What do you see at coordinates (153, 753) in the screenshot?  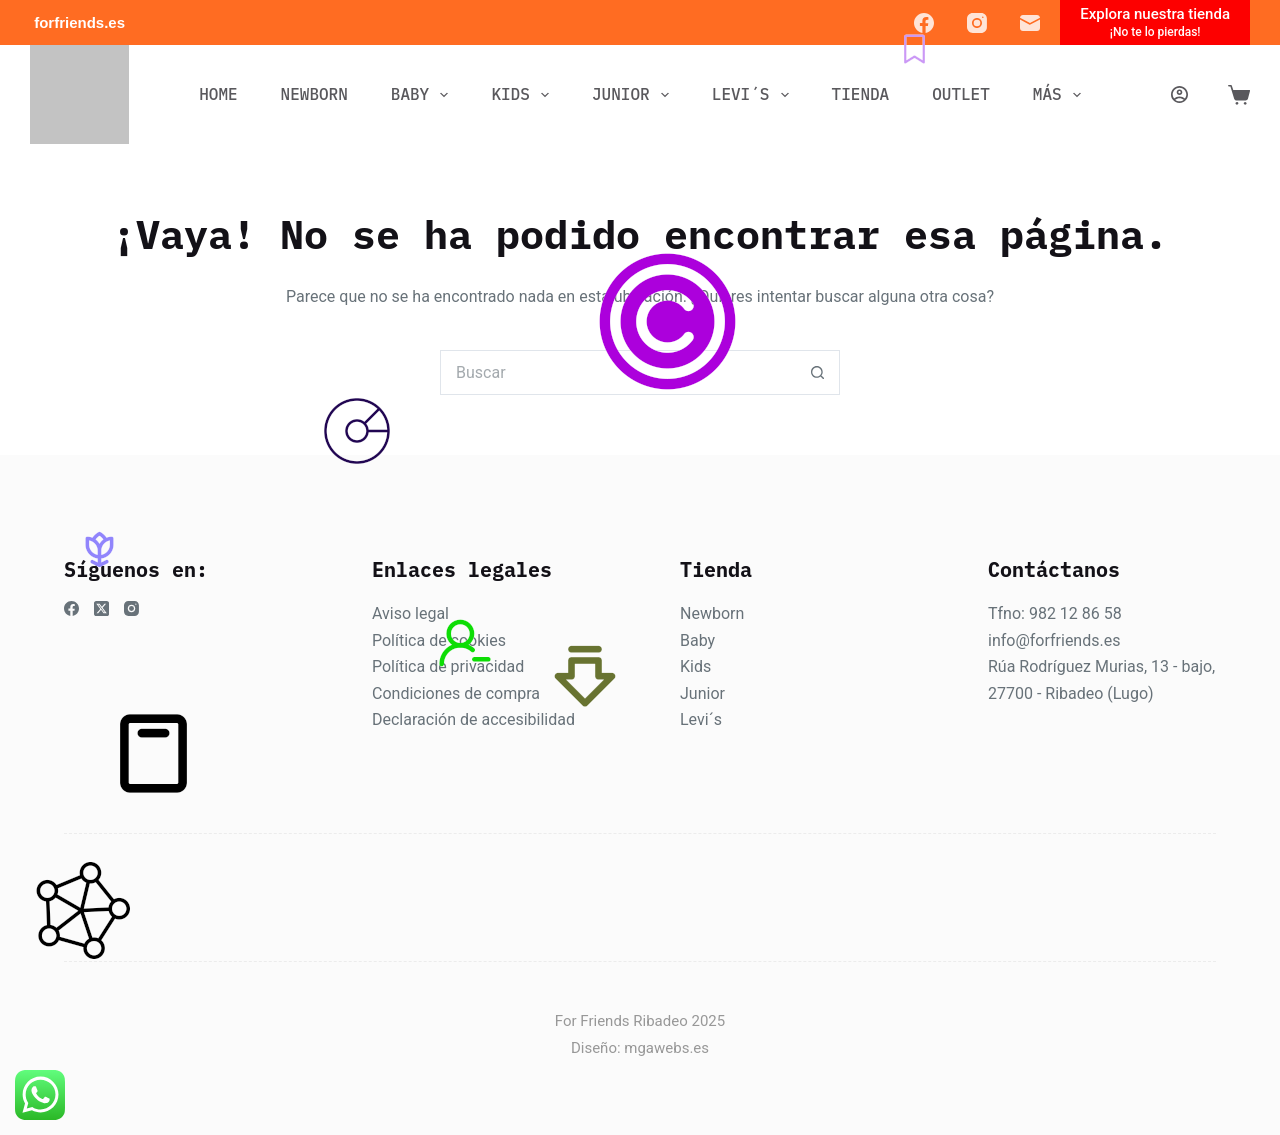 I see `tablet device with speaker` at bounding box center [153, 753].